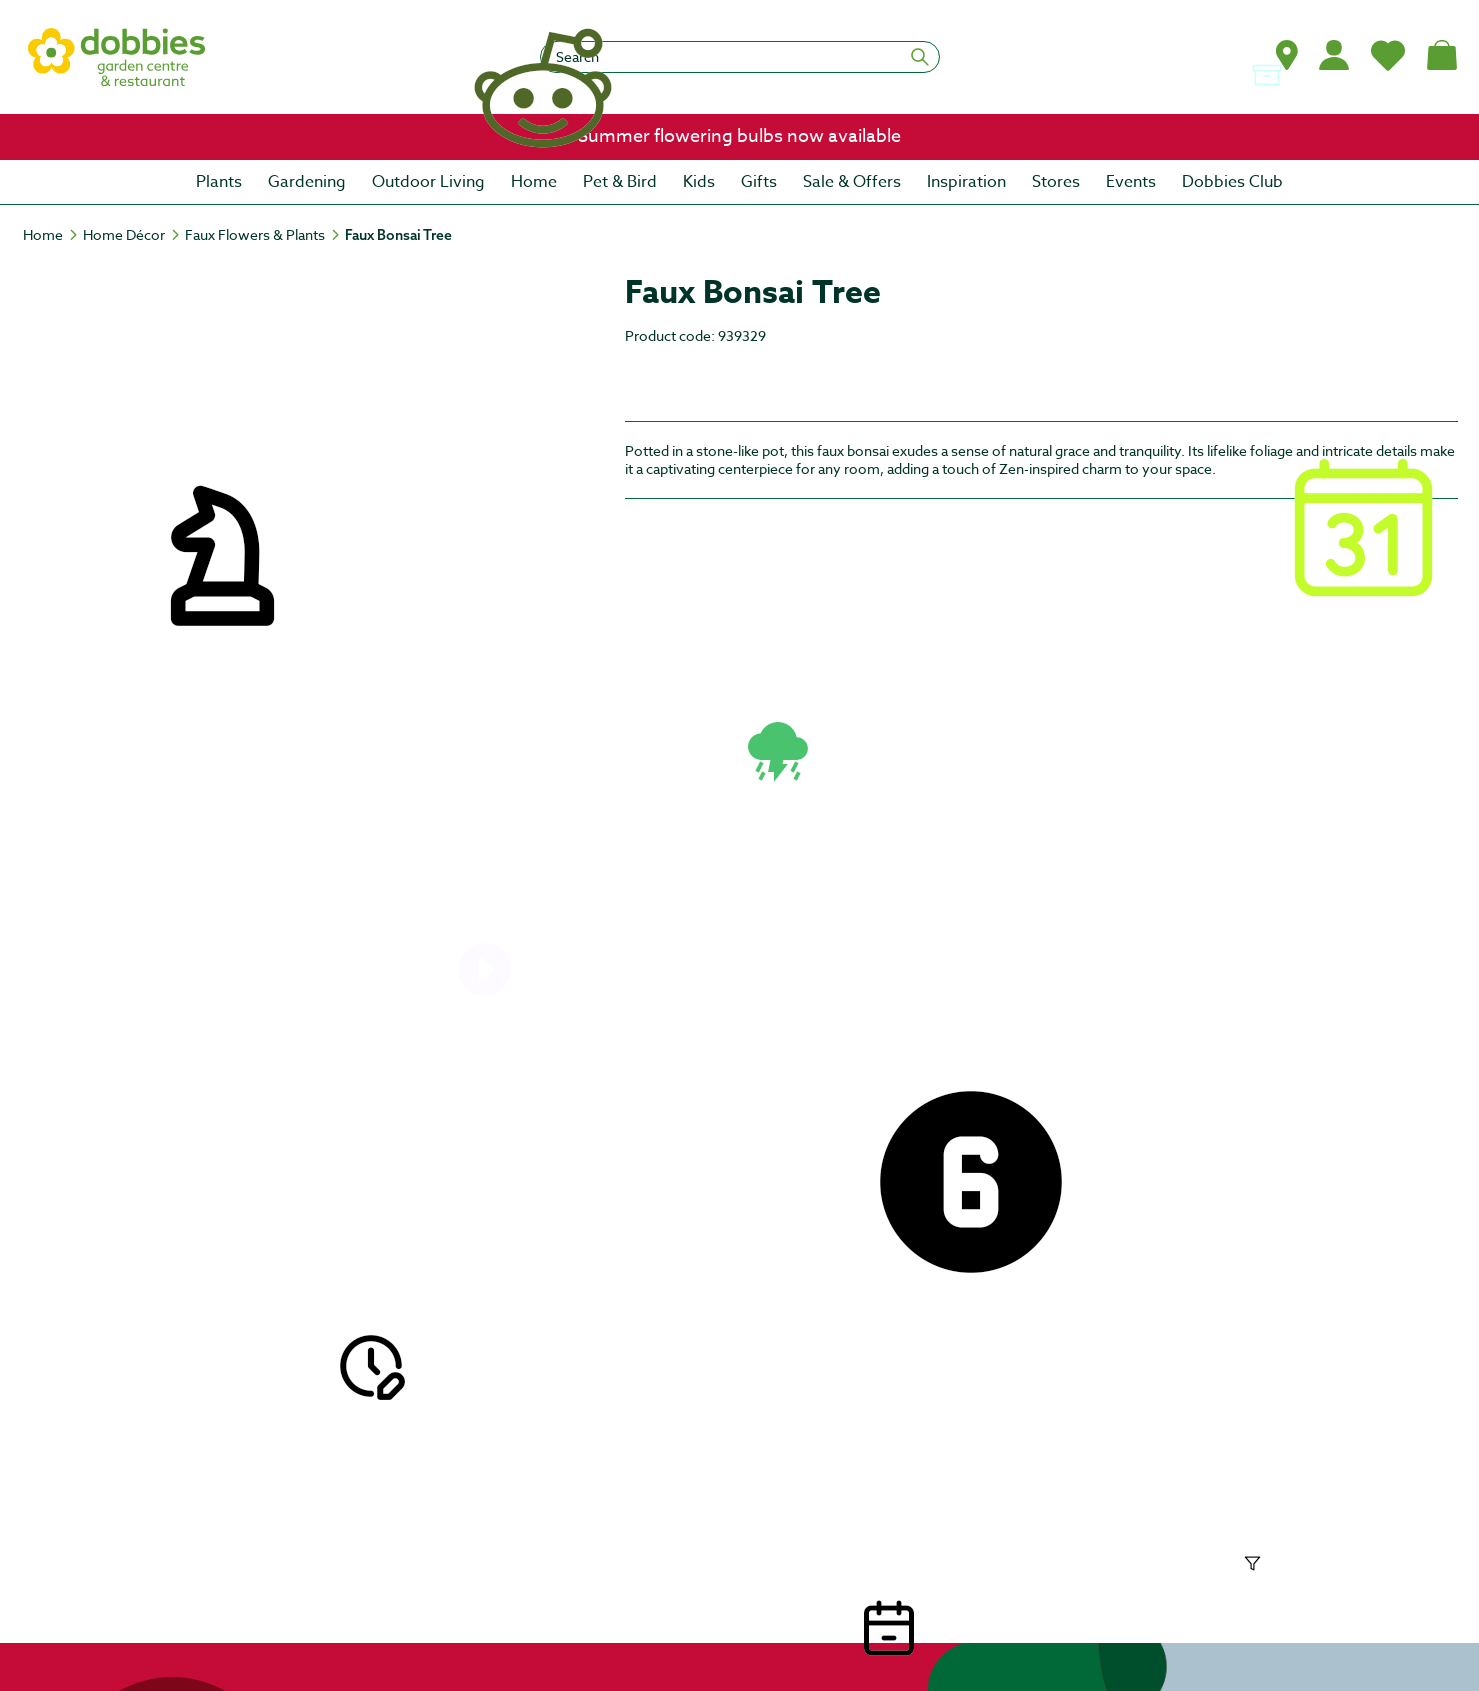 This screenshot has width=1479, height=1691. What do you see at coordinates (543, 88) in the screenshot?
I see `open Reddit app` at bounding box center [543, 88].